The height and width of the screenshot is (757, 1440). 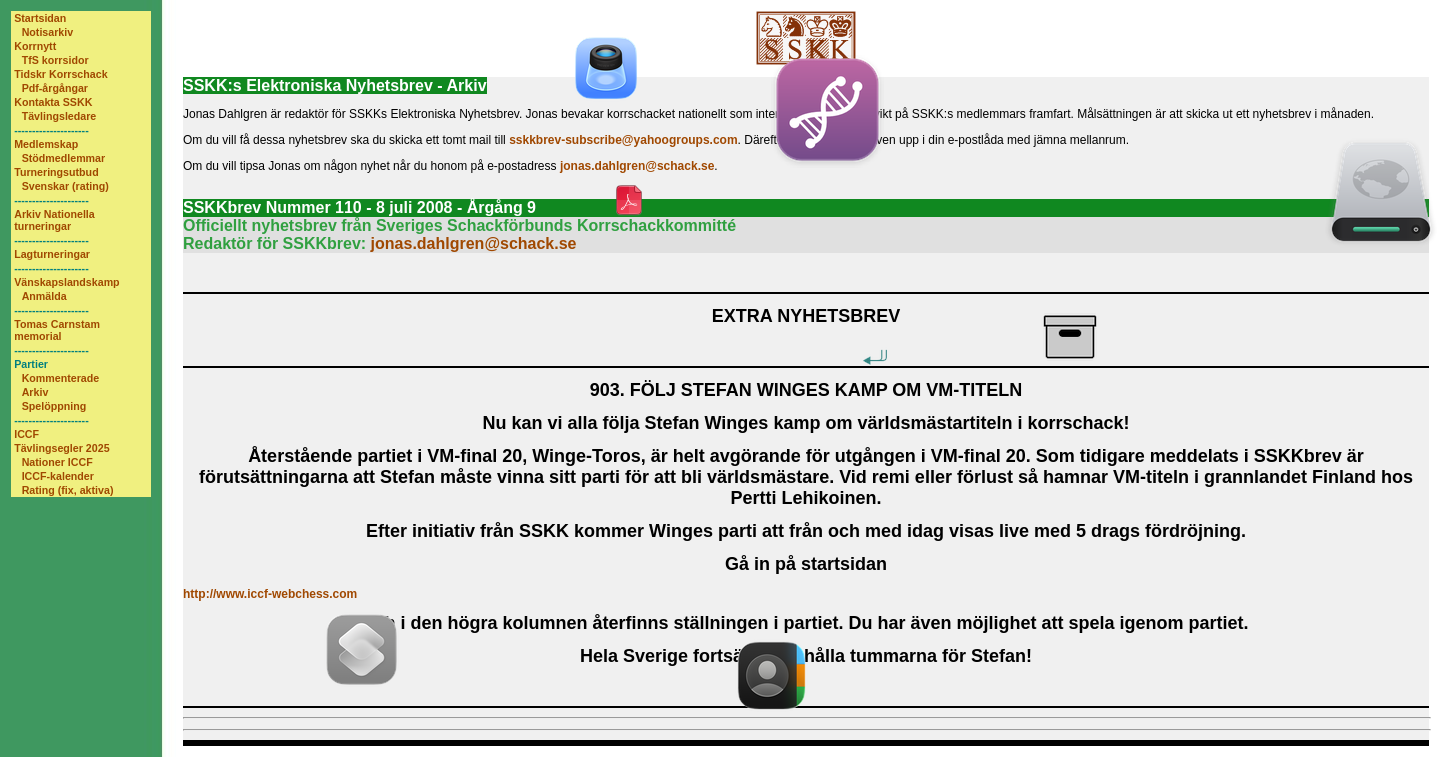 What do you see at coordinates (1070, 336) in the screenshot?
I see `access archived emails` at bounding box center [1070, 336].